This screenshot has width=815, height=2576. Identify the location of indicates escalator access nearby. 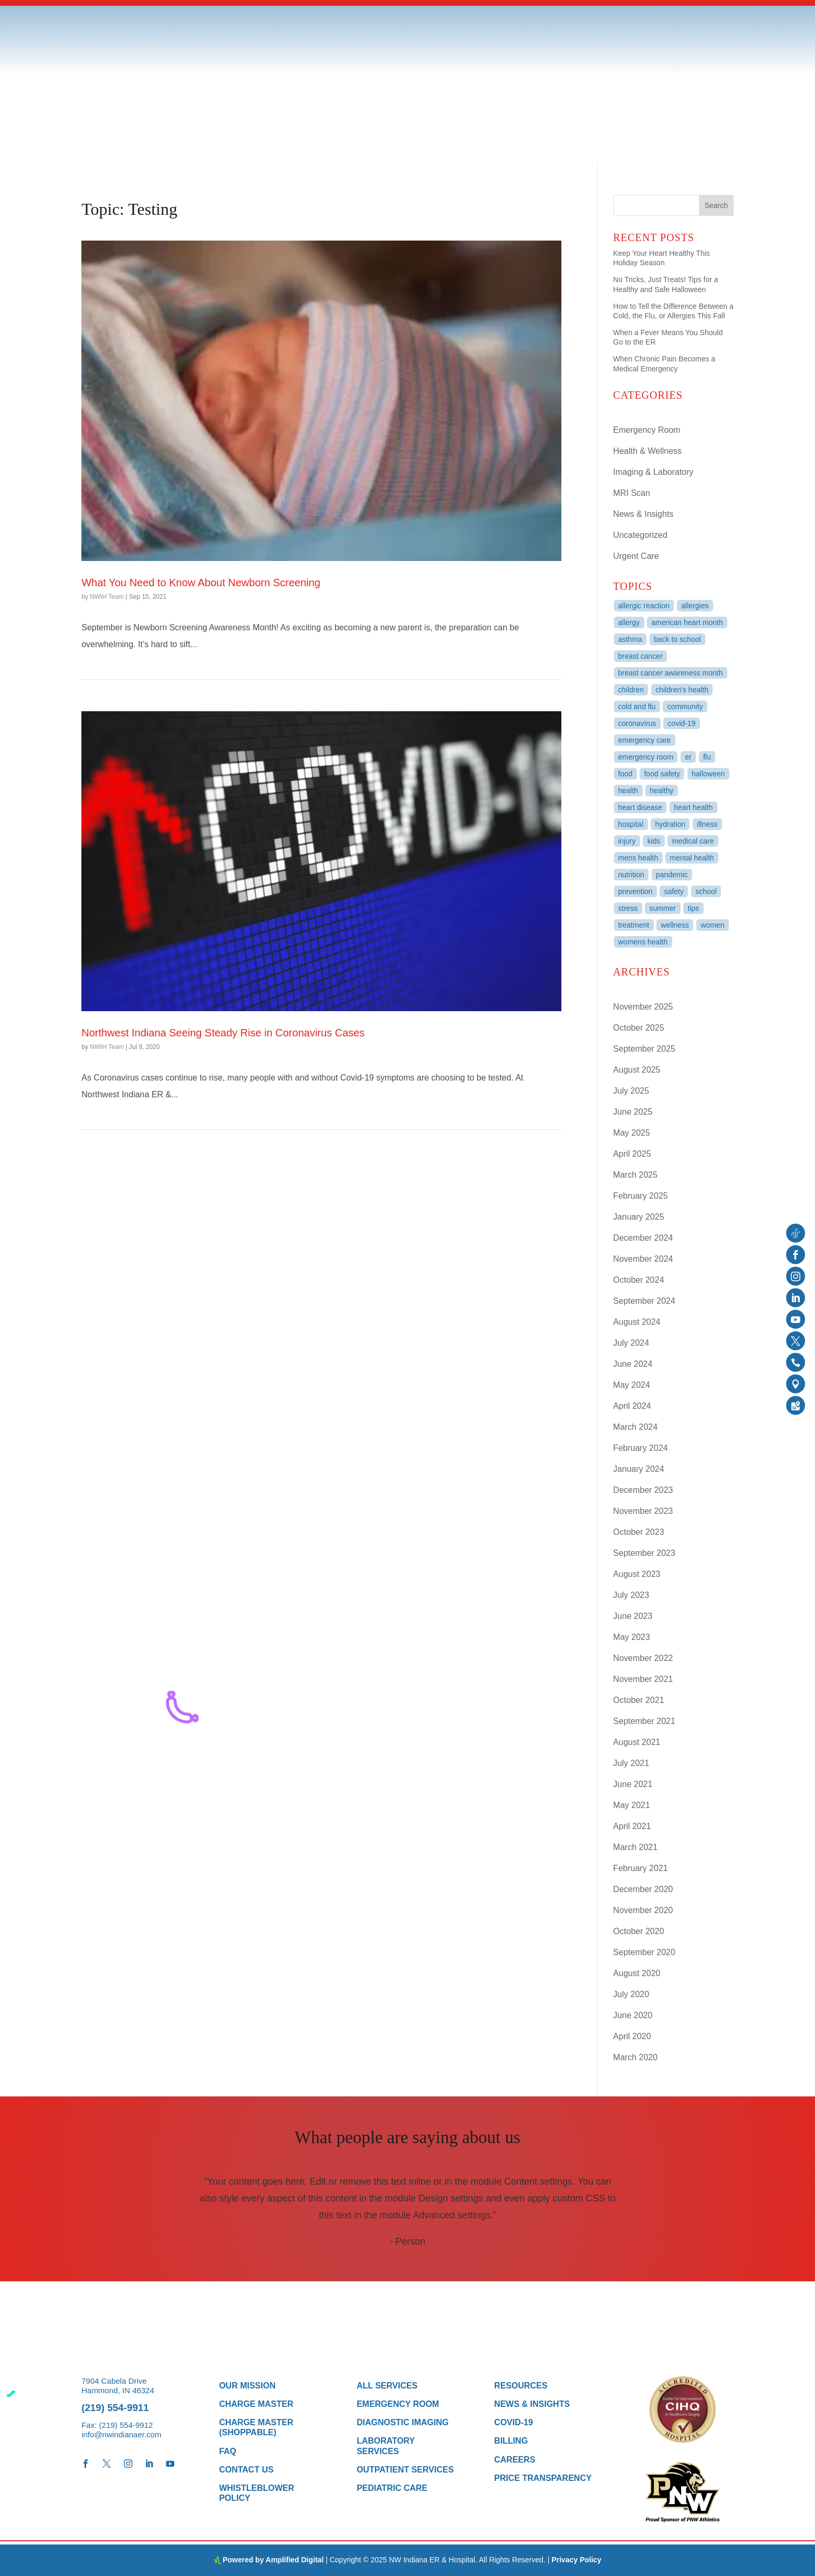
(11, 2394).